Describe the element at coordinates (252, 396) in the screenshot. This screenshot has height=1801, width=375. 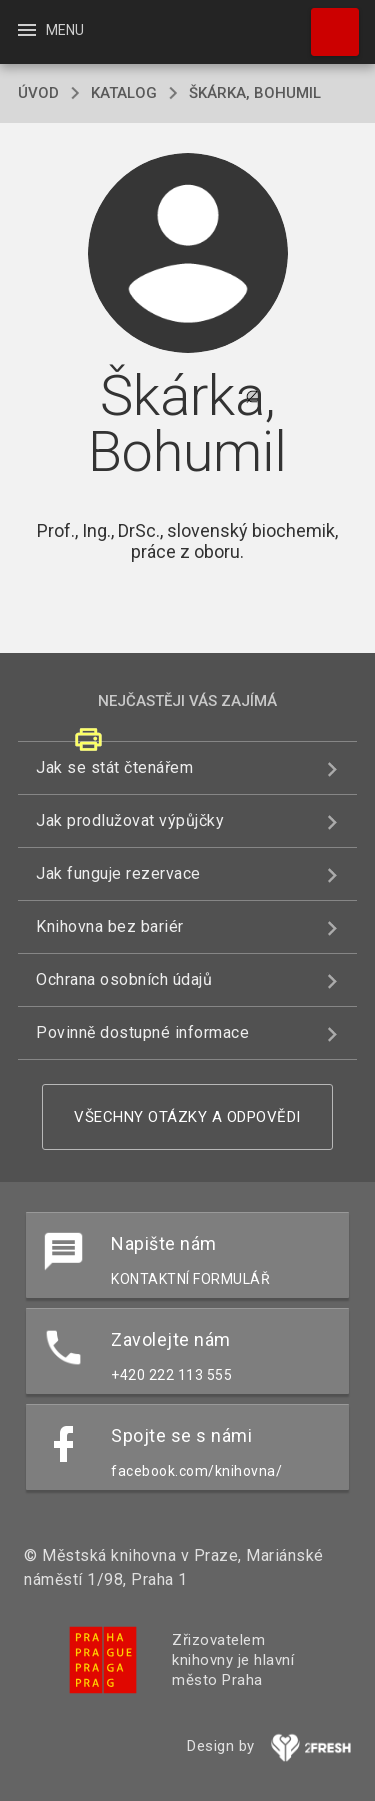
I see `indicates a set is not a subset of another in mathematical notation` at that location.